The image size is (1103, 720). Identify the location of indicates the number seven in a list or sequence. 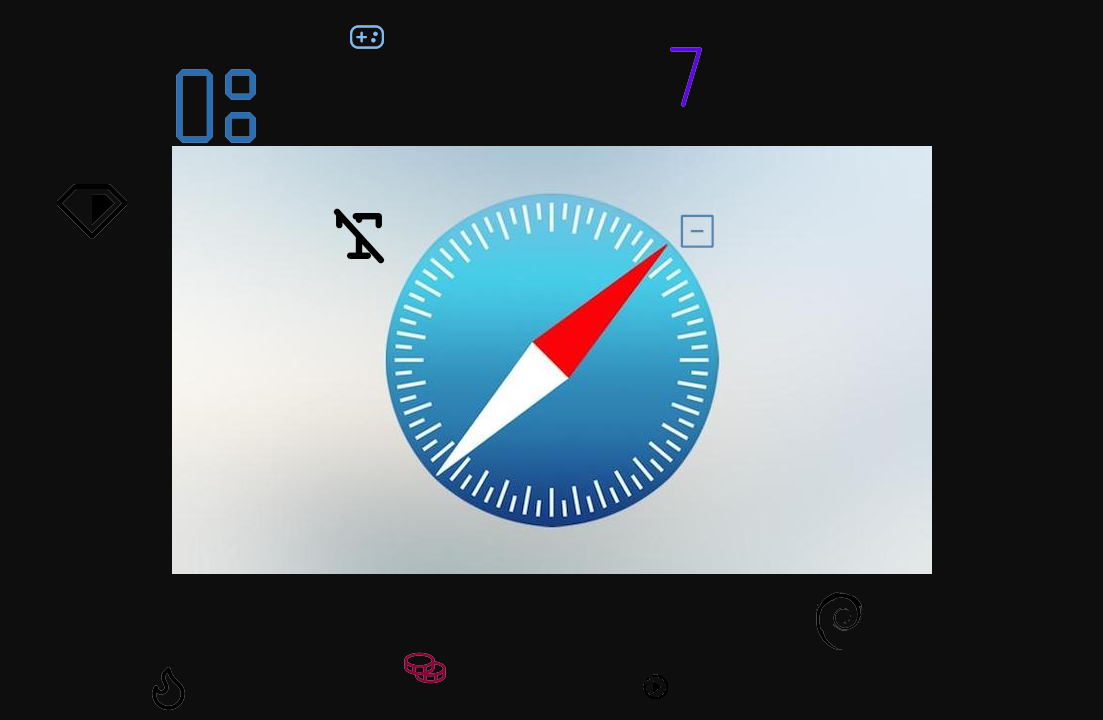
(686, 77).